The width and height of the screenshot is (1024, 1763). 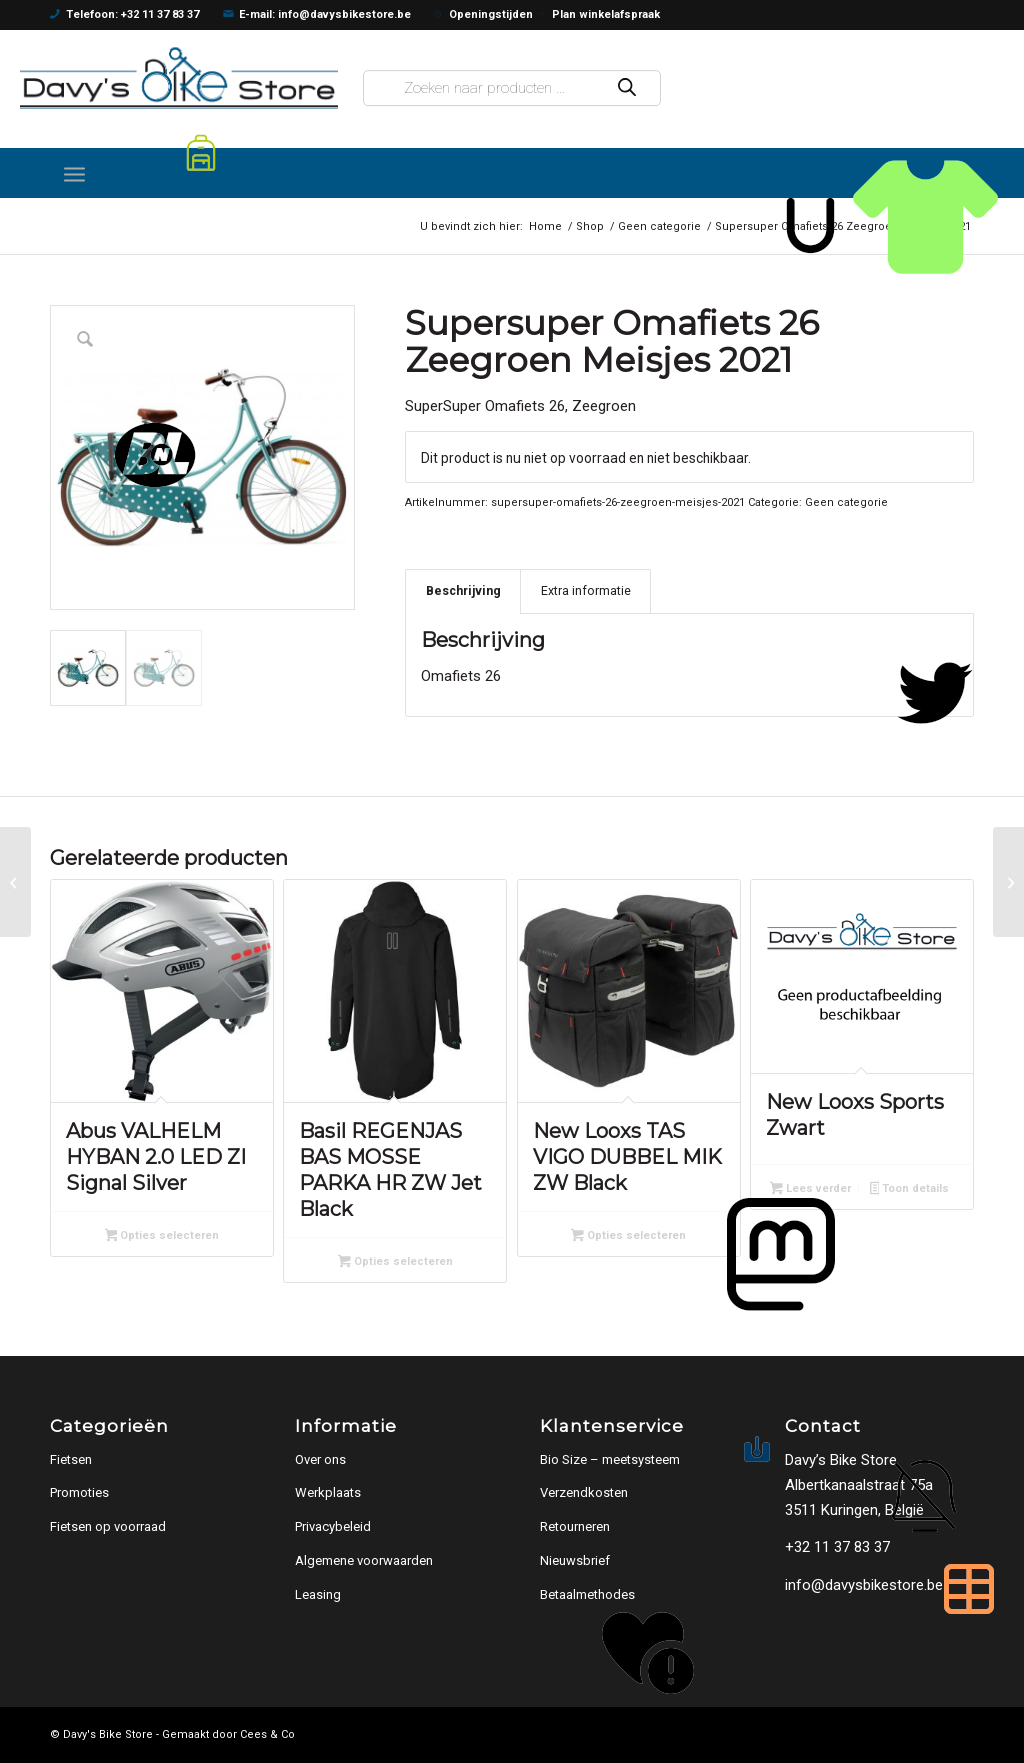 What do you see at coordinates (935, 693) in the screenshot?
I see `share to twitter` at bounding box center [935, 693].